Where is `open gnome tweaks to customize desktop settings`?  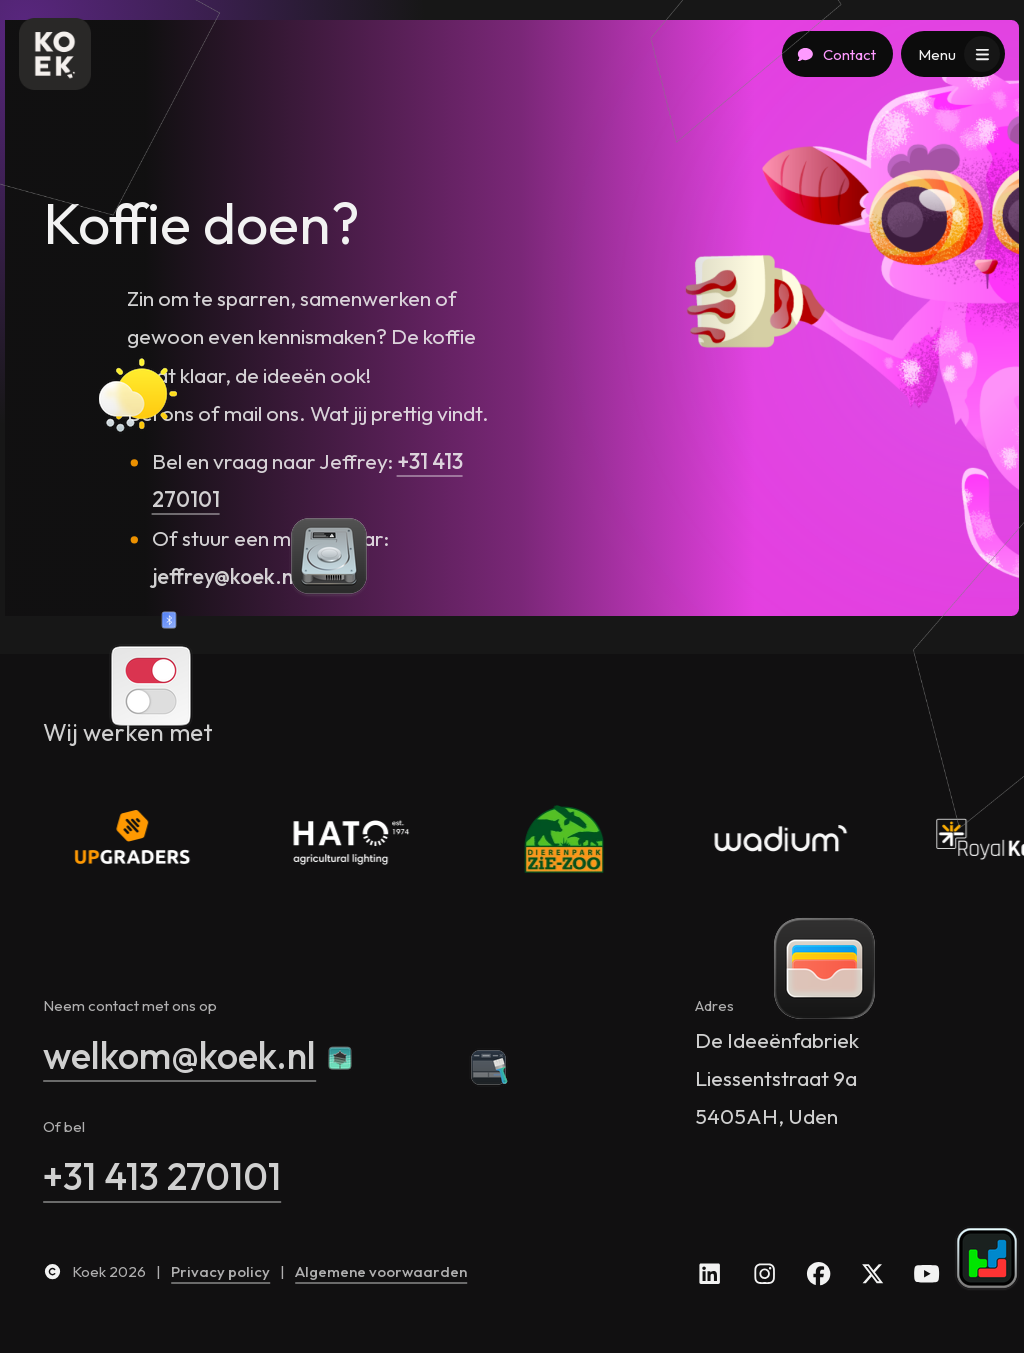 open gnome tweaks to customize desktop settings is located at coordinates (151, 686).